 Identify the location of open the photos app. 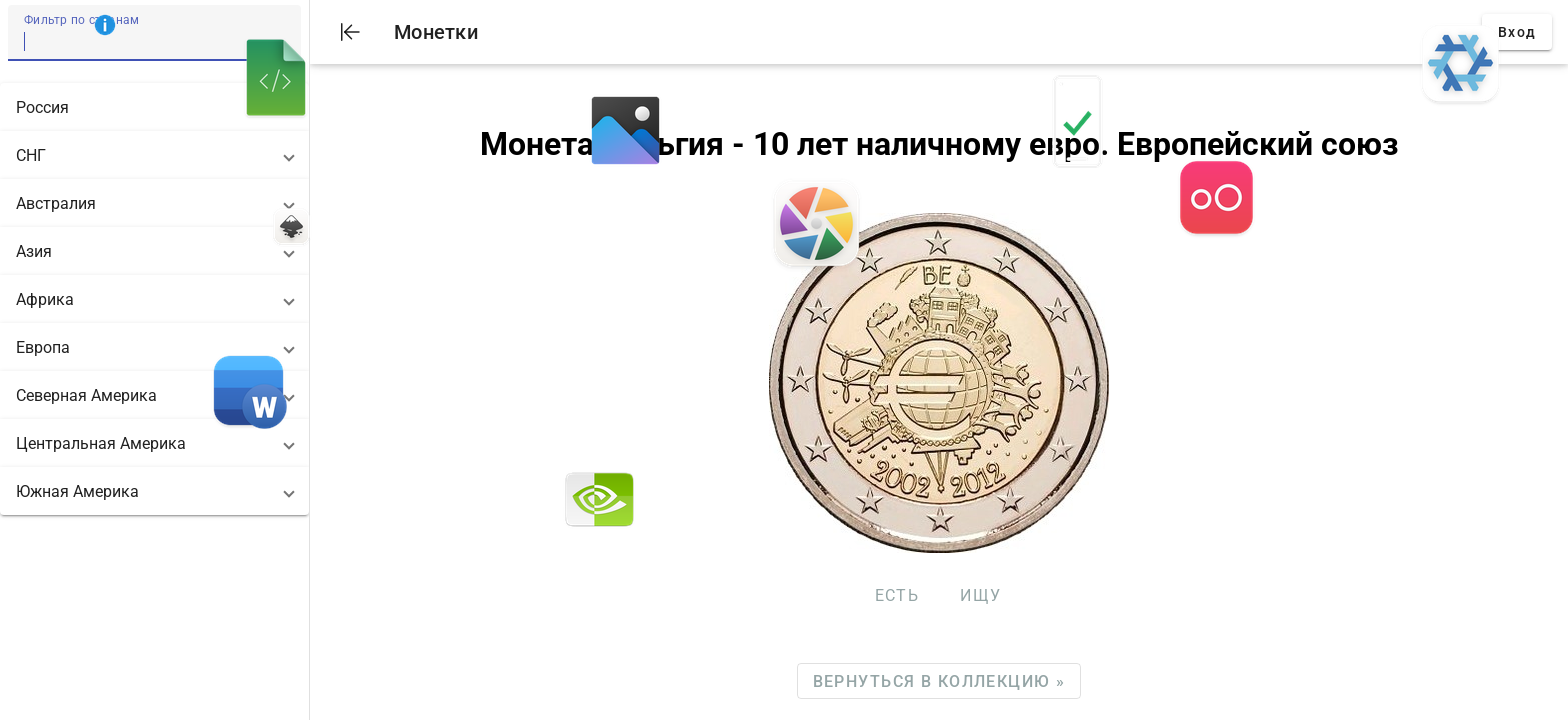
(625, 130).